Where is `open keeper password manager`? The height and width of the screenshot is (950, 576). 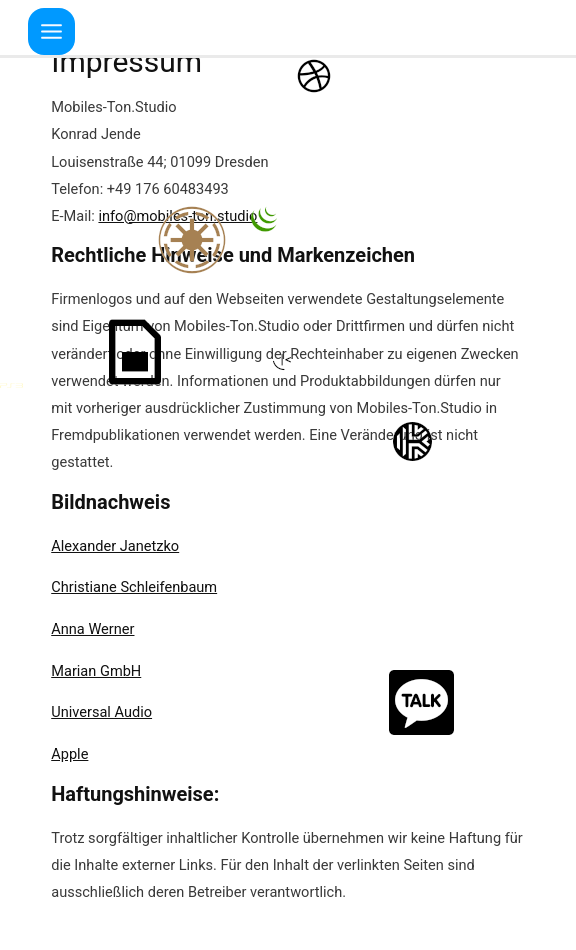
open keeper password manager is located at coordinates (412, 441).